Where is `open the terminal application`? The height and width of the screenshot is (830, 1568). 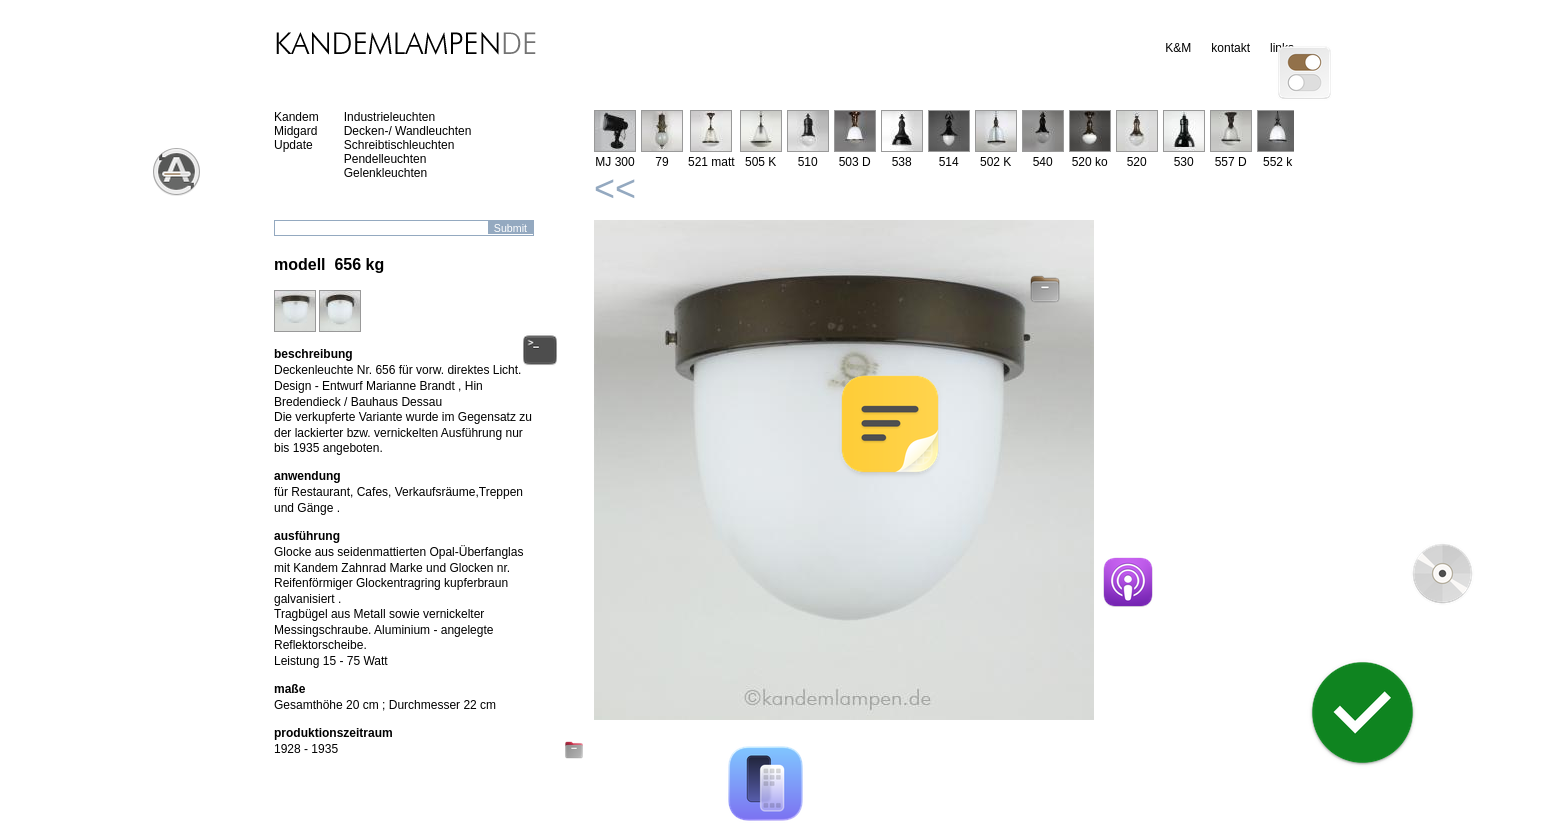
open the terminal application is located at coordinates (540, 350).